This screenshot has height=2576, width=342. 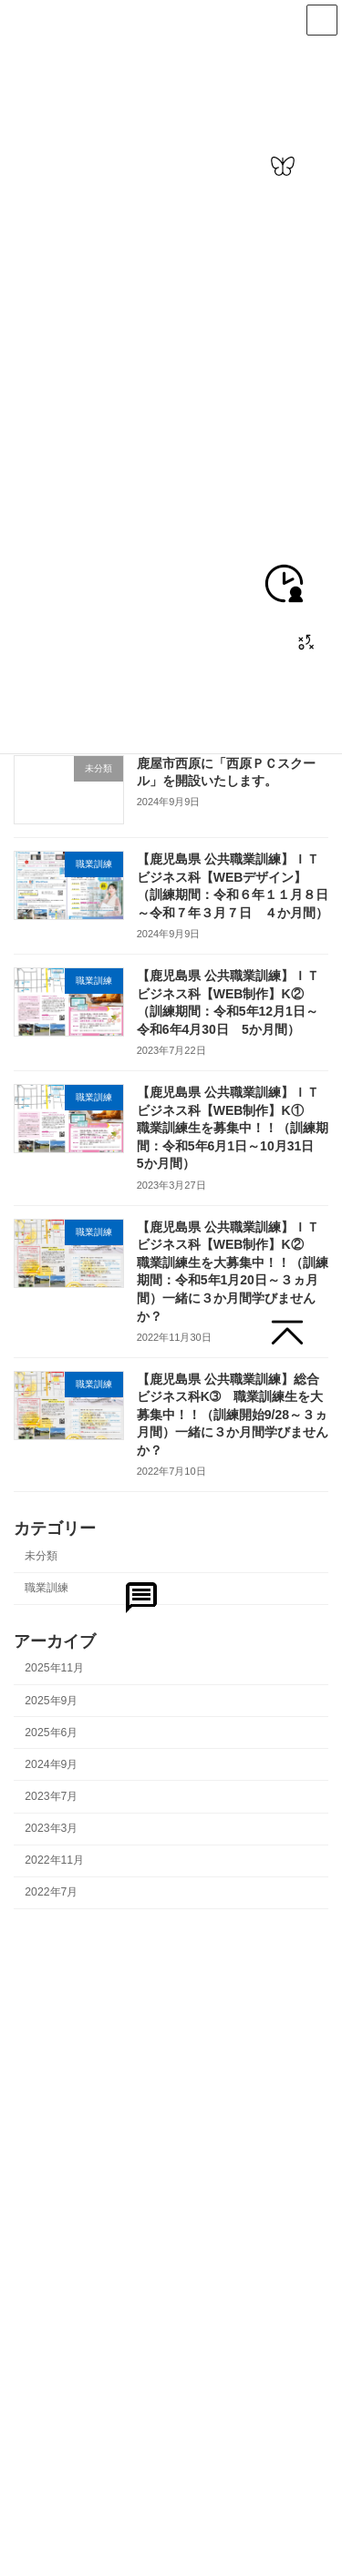 What do you see at coordinates (283, 166) in the screenshot?
I see `indicates a lightweight or delicate mode` at bounding box center [283, 166].